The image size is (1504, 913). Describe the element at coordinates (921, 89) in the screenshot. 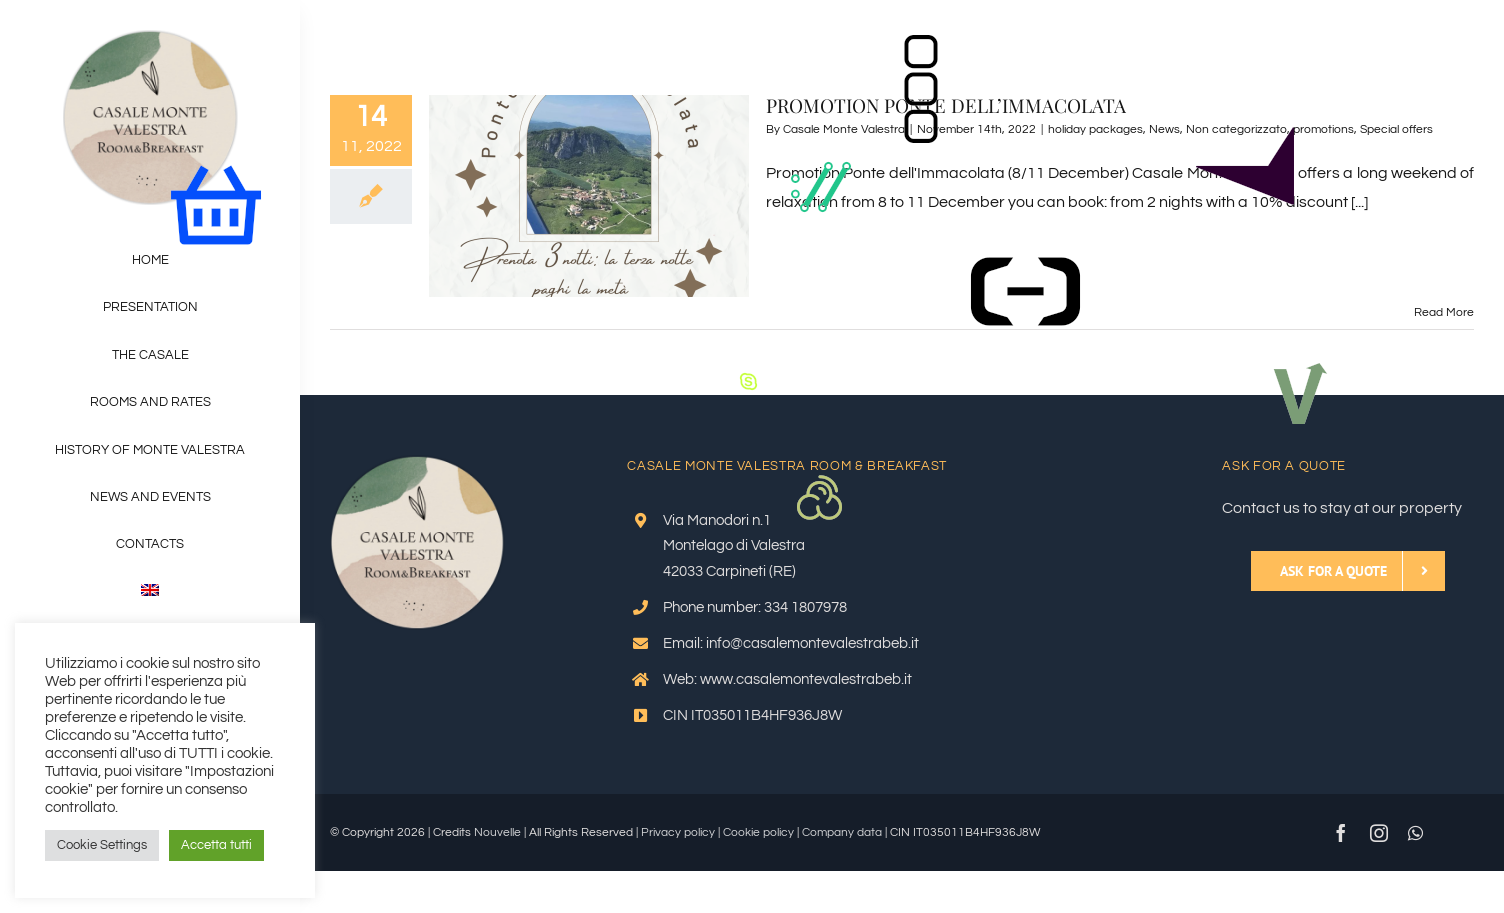

I see `blackmagic design company logo` at that location.